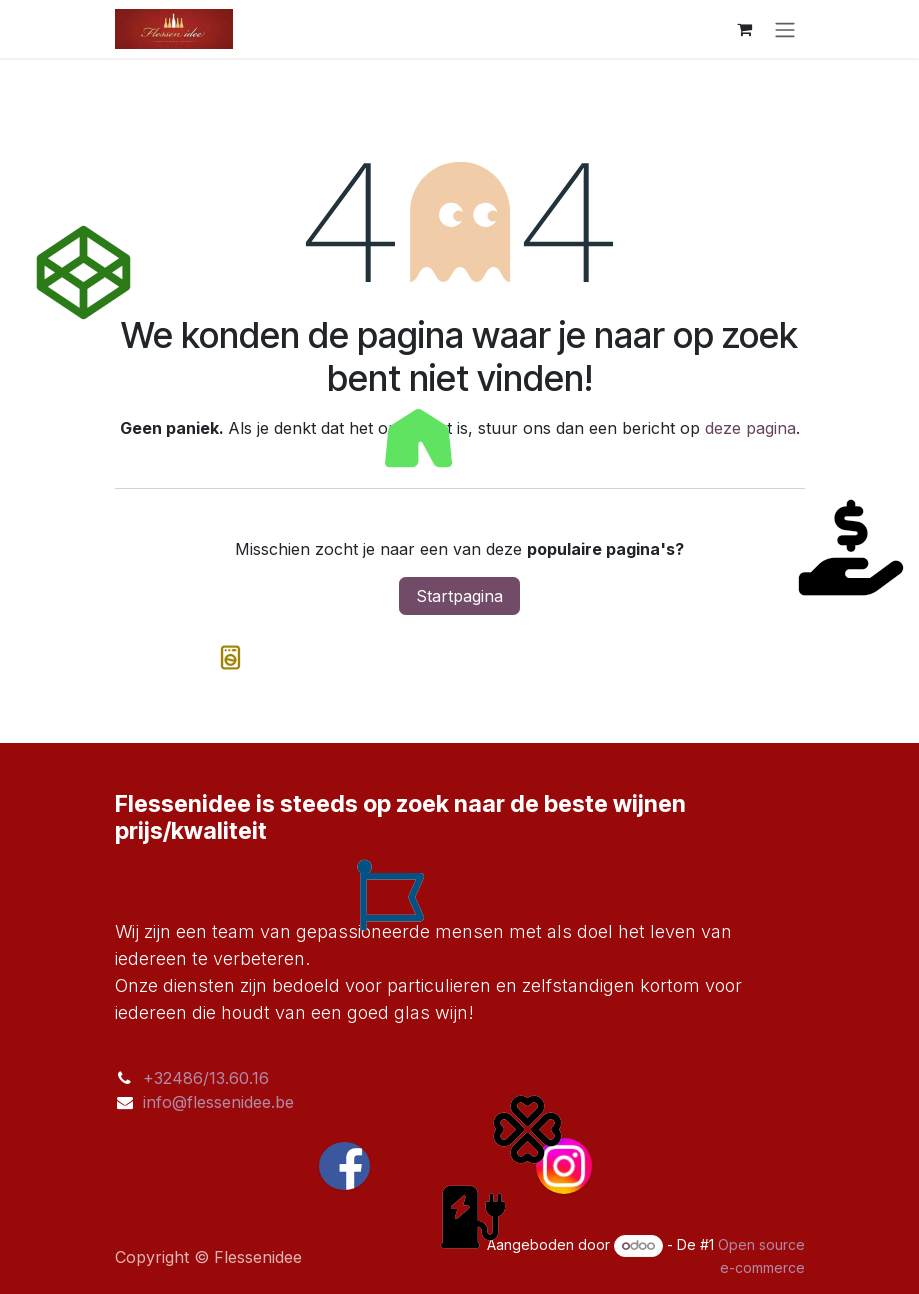 The height and width of the screenshot is (1294, 919). I want to click on find nearby electric vehicle charging stations, so click(470, 1217).